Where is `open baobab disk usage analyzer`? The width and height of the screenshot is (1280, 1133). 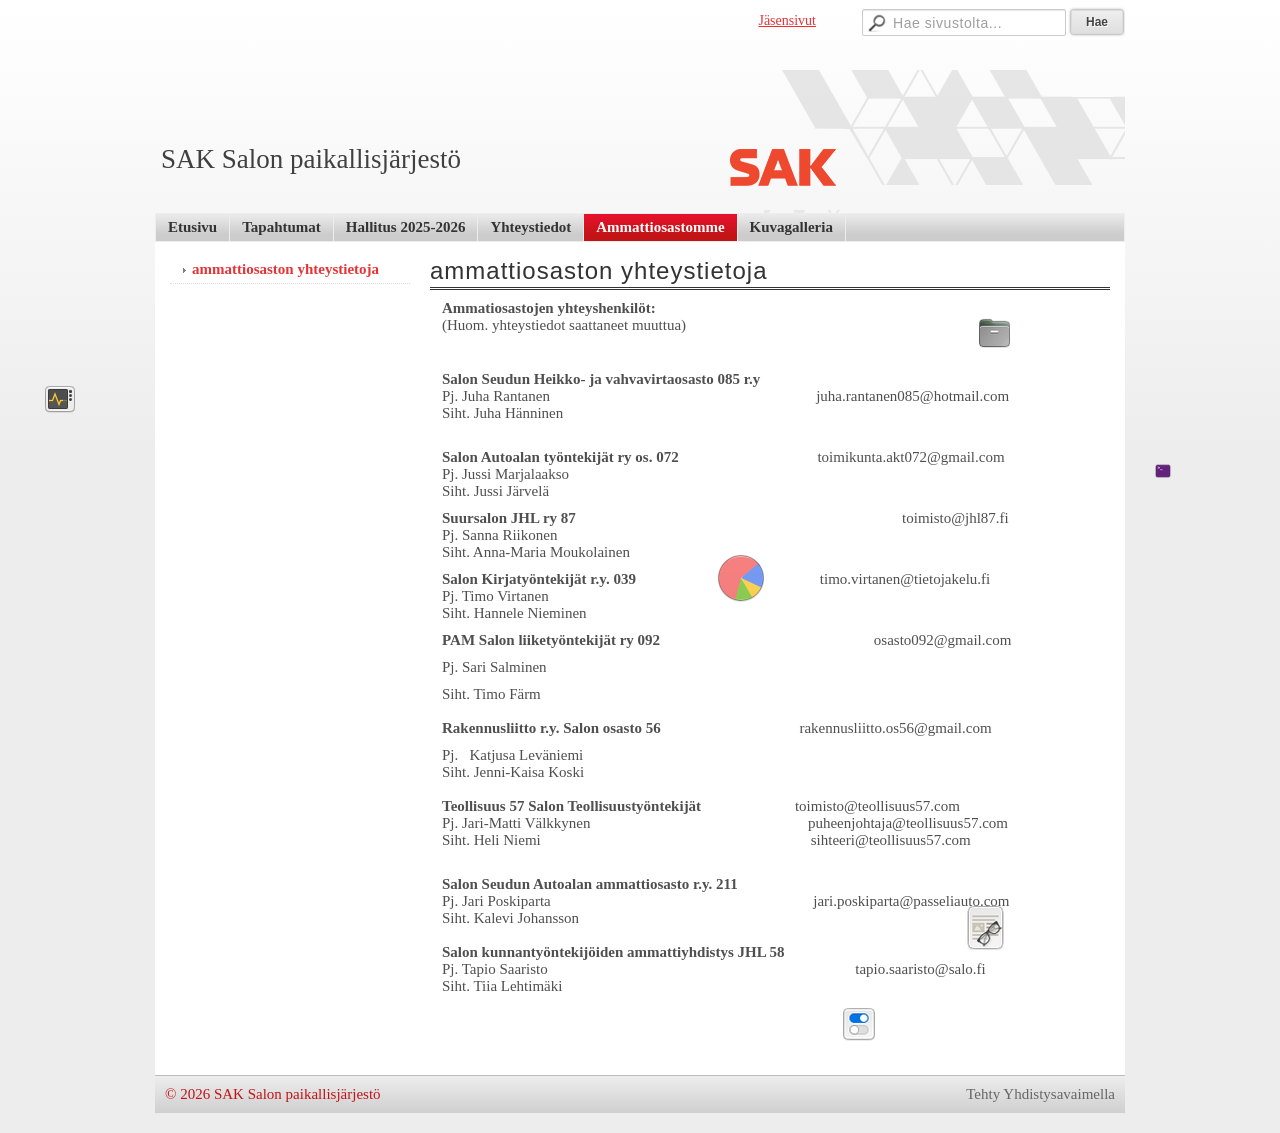 open baobab disk usage analyzer is located at coordinates (741, 578).